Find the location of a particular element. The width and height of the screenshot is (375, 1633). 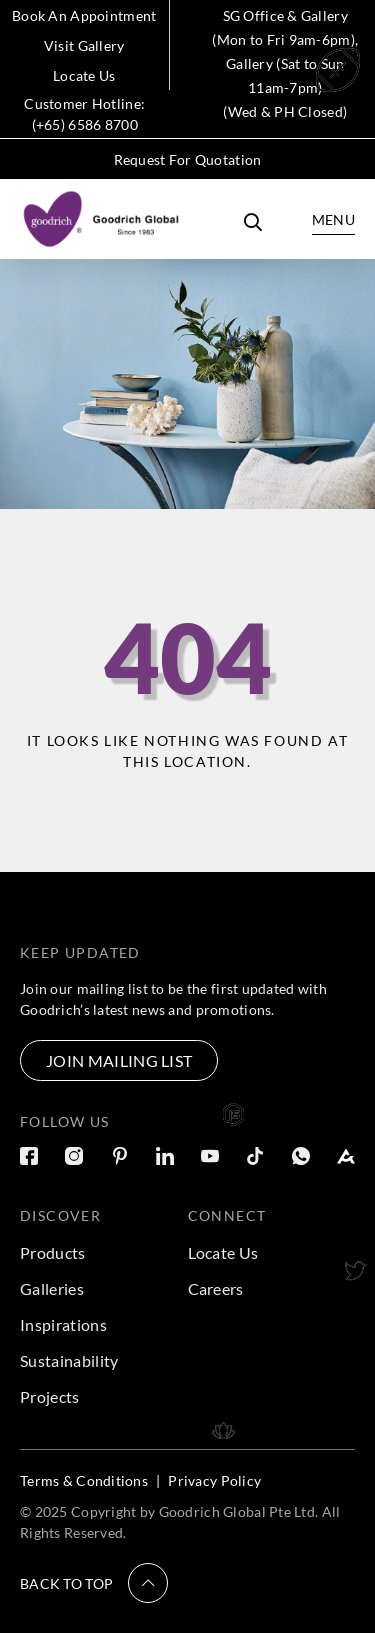

access sports scores and updates is located at coordinates (338, 70).